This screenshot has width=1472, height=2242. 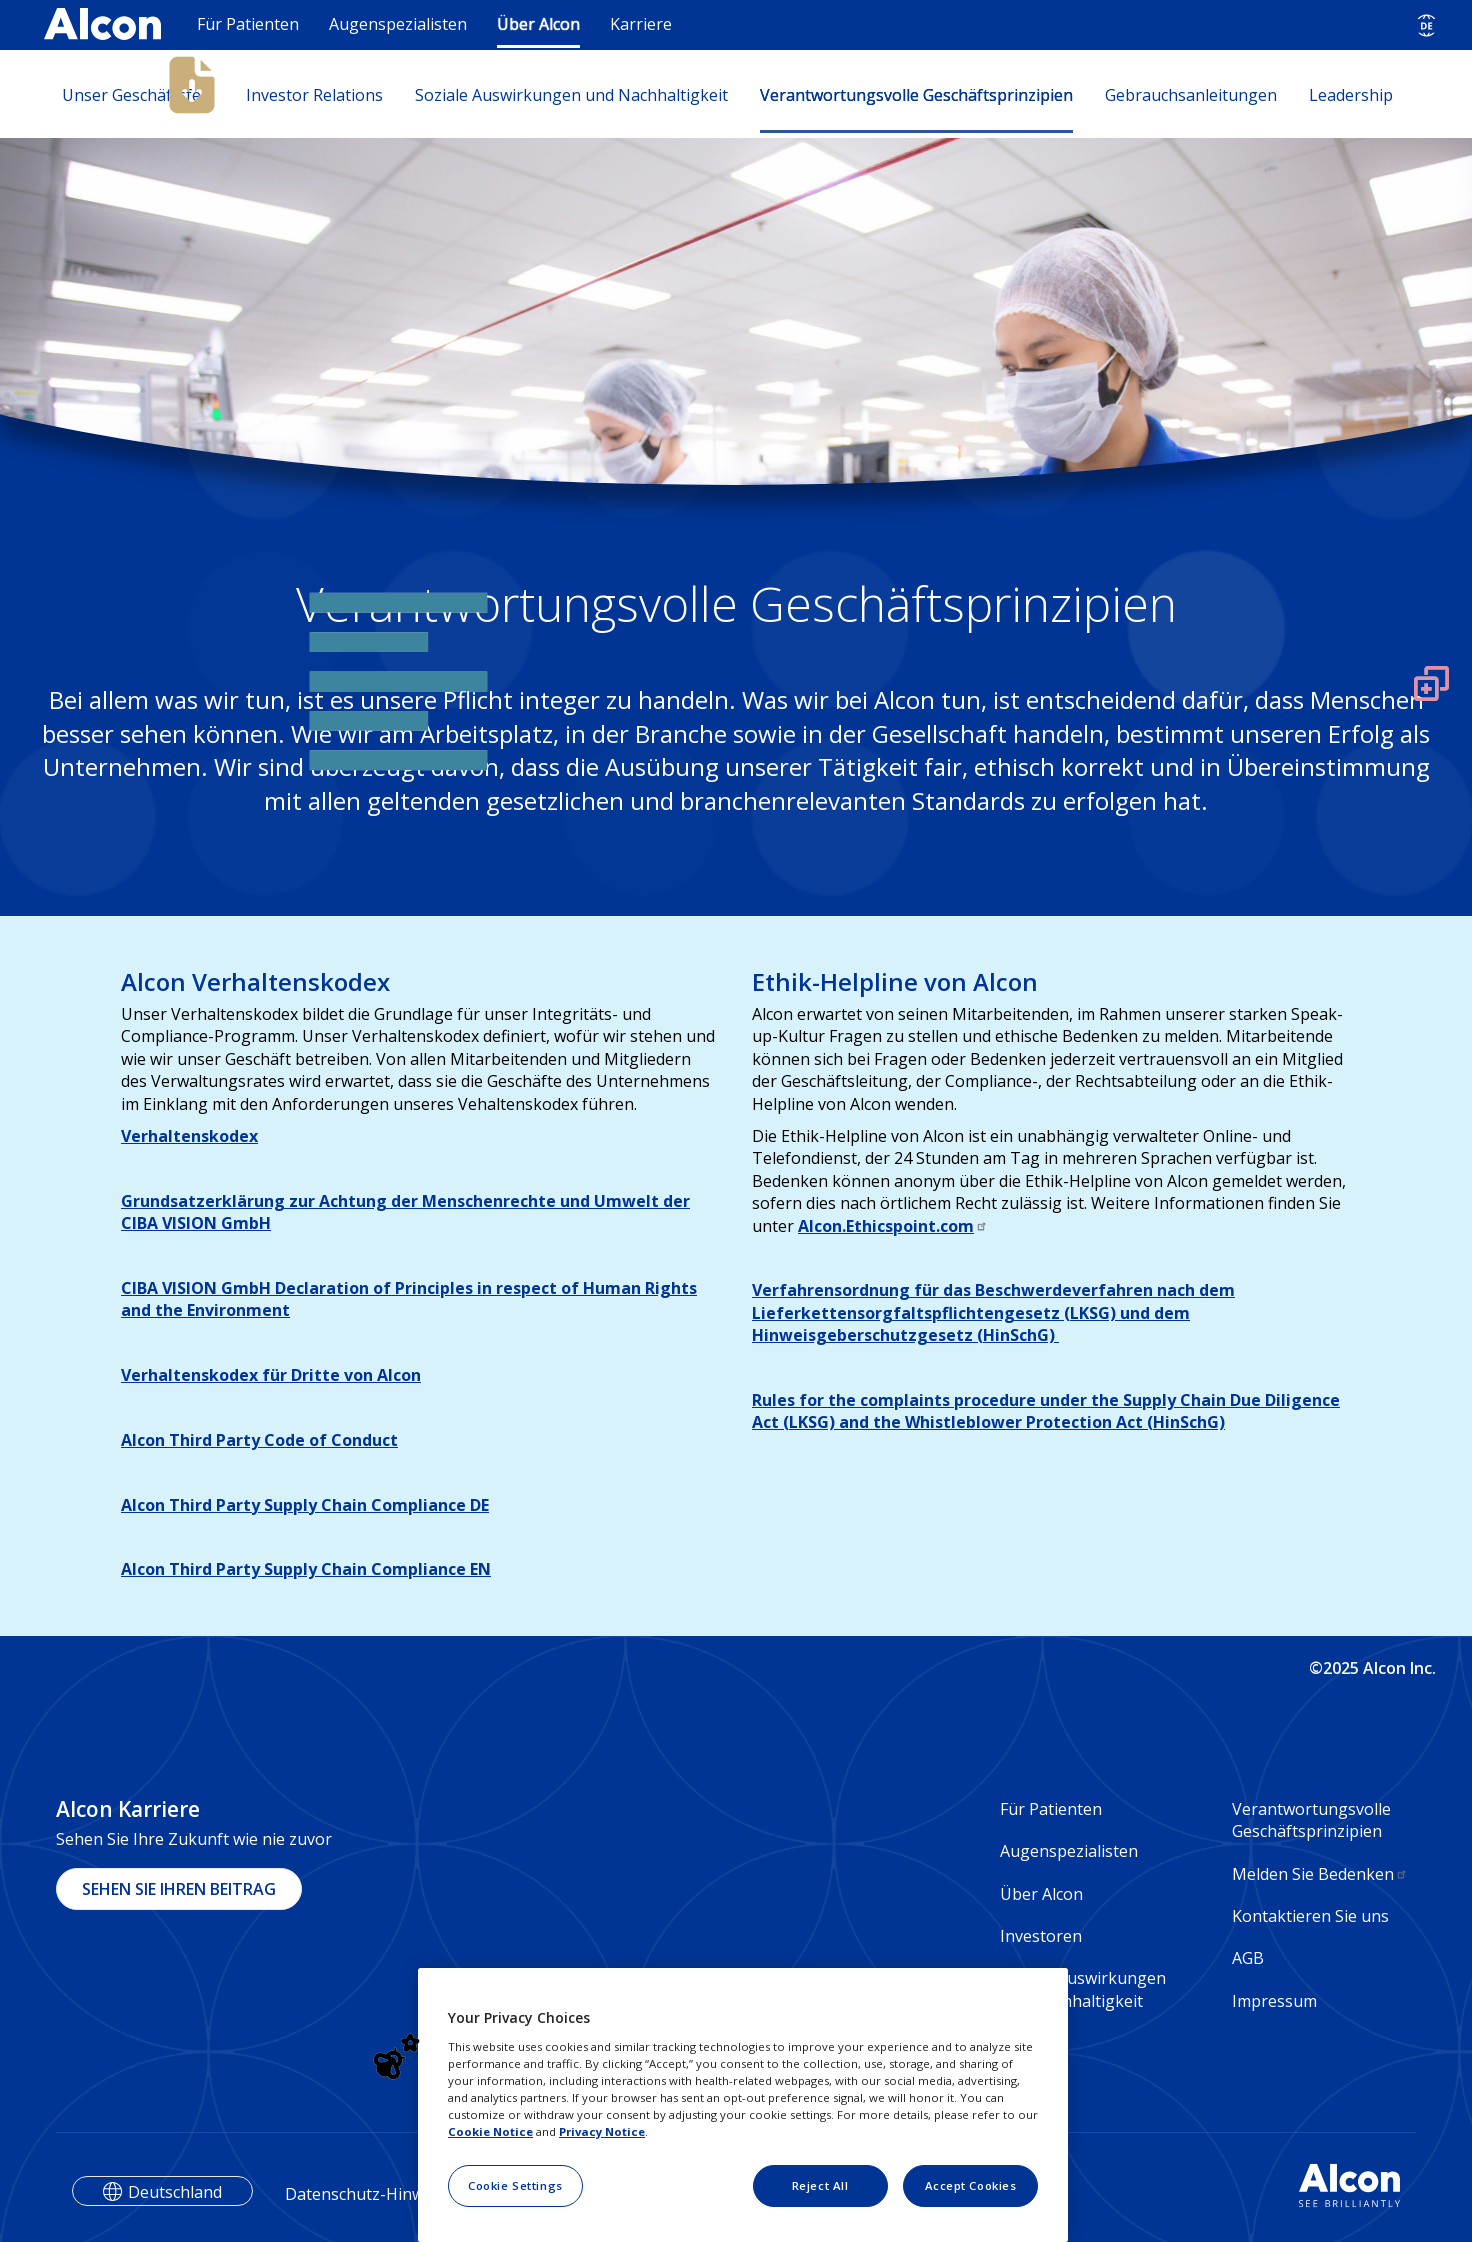 I want to click on align text to the left margin, so click(x=398, y=681).